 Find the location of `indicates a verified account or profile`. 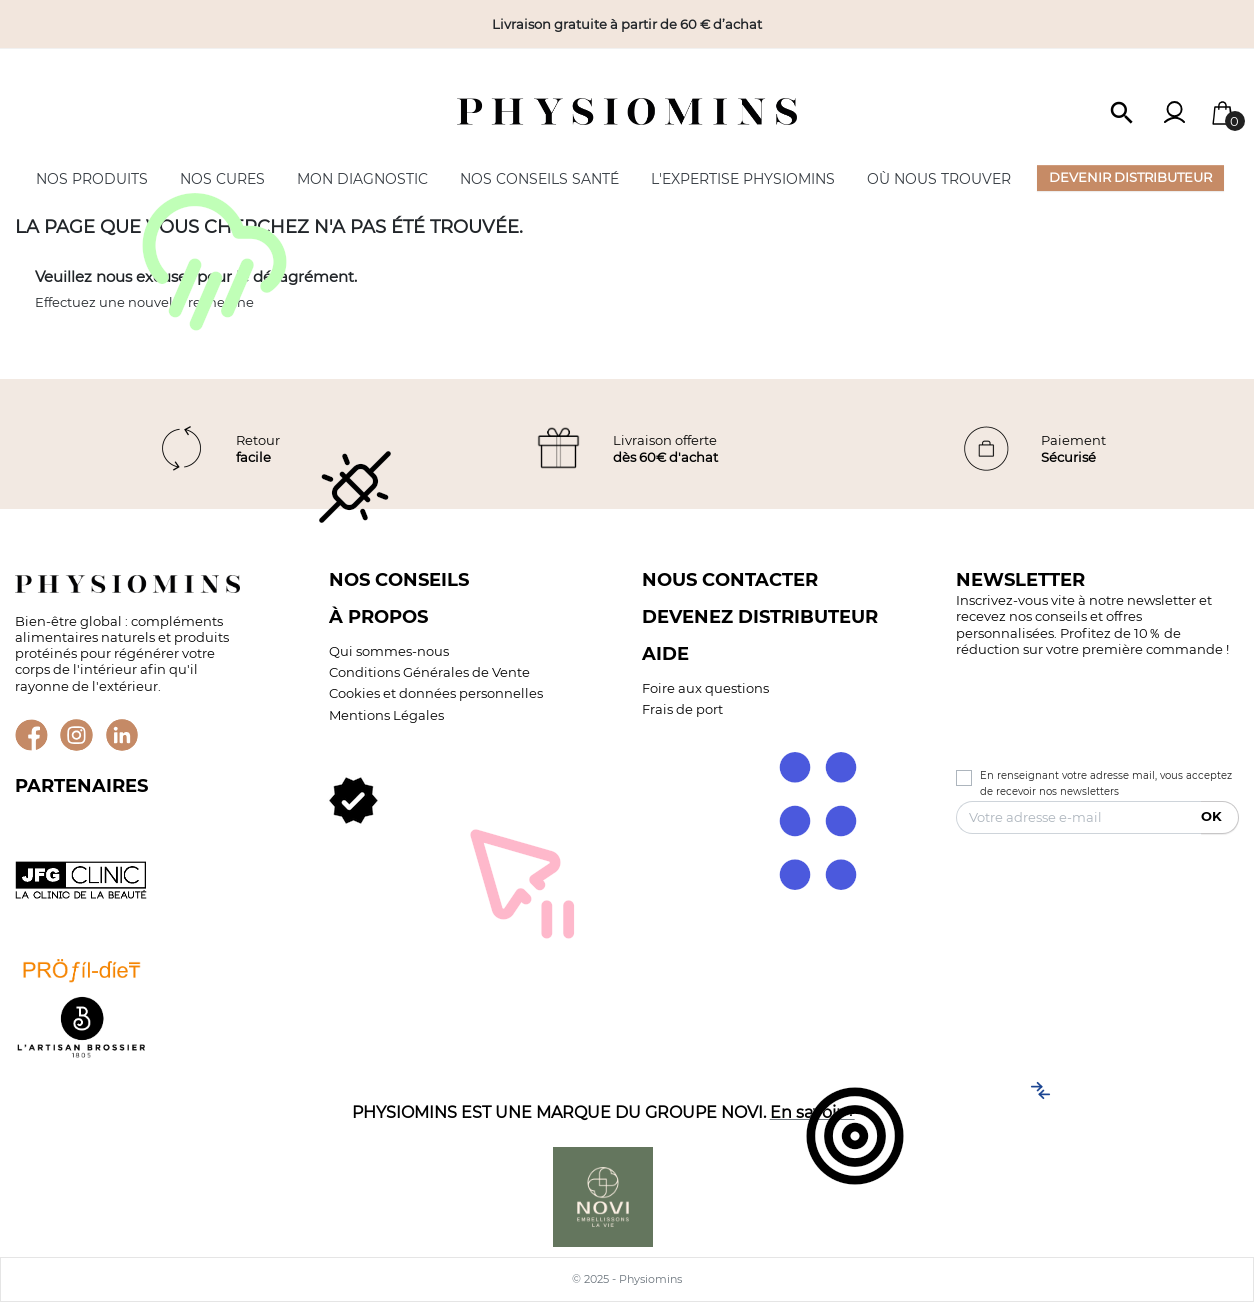

indicates a verified account or profile is located at coordinates (353, 800).